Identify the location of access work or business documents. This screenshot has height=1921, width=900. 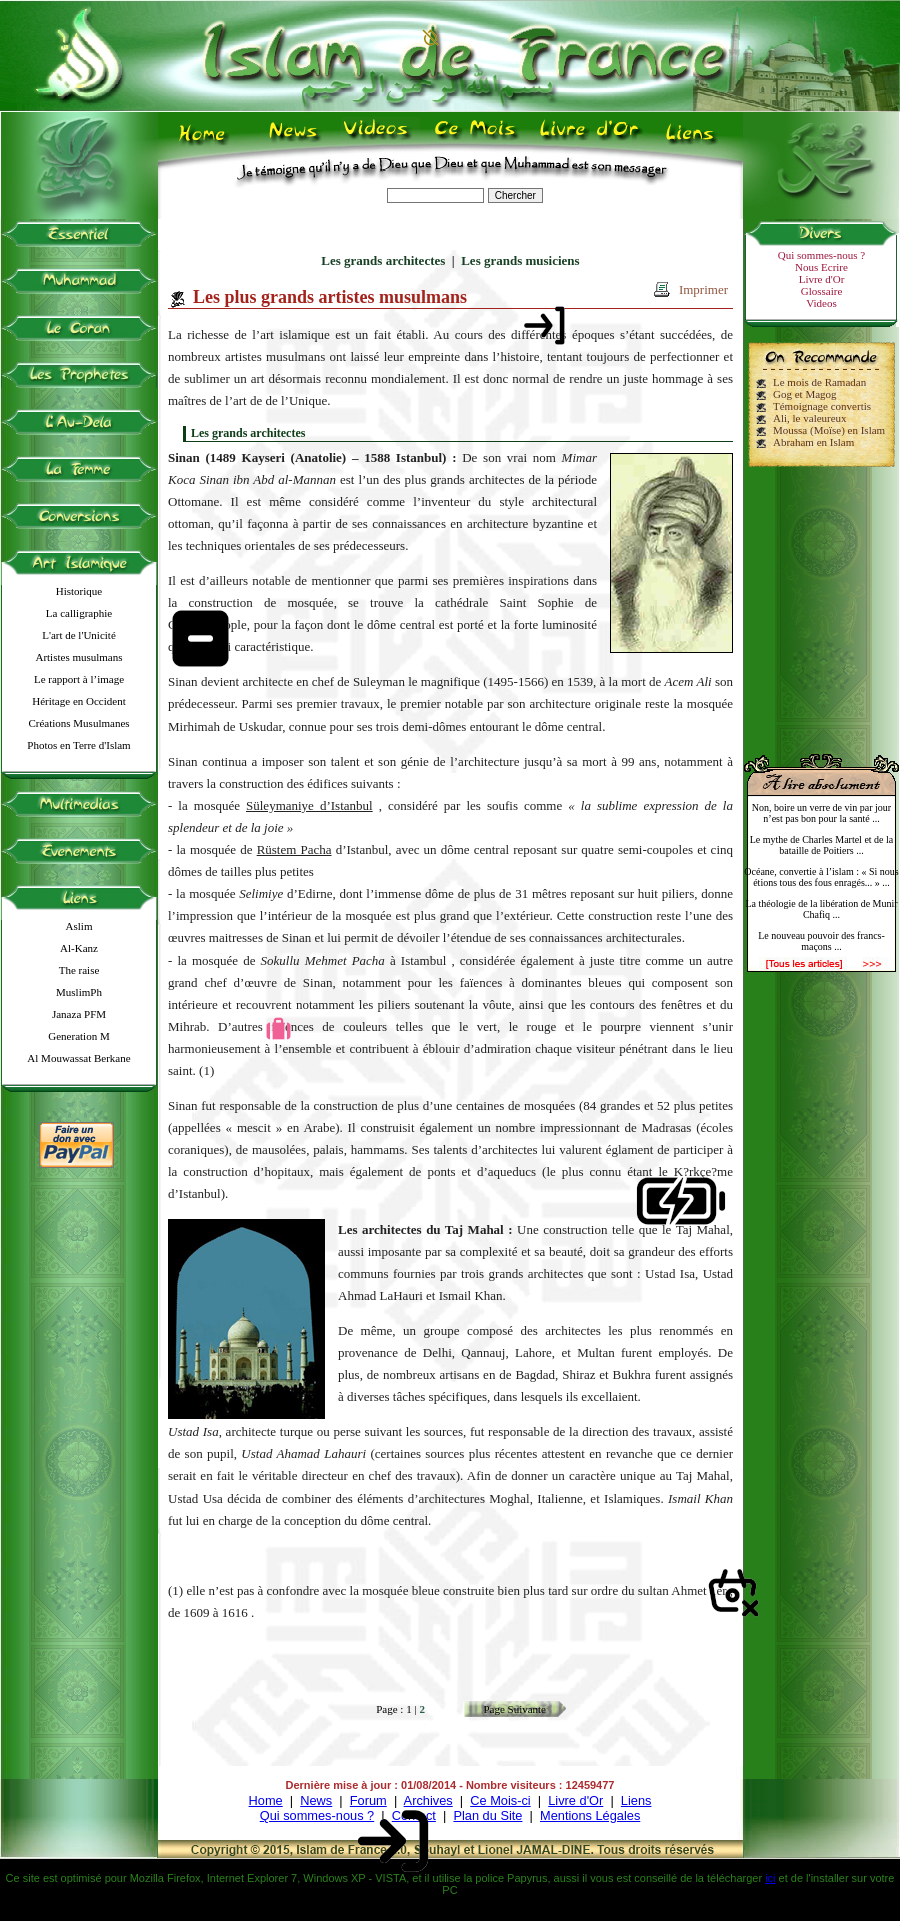
(278, 1028).